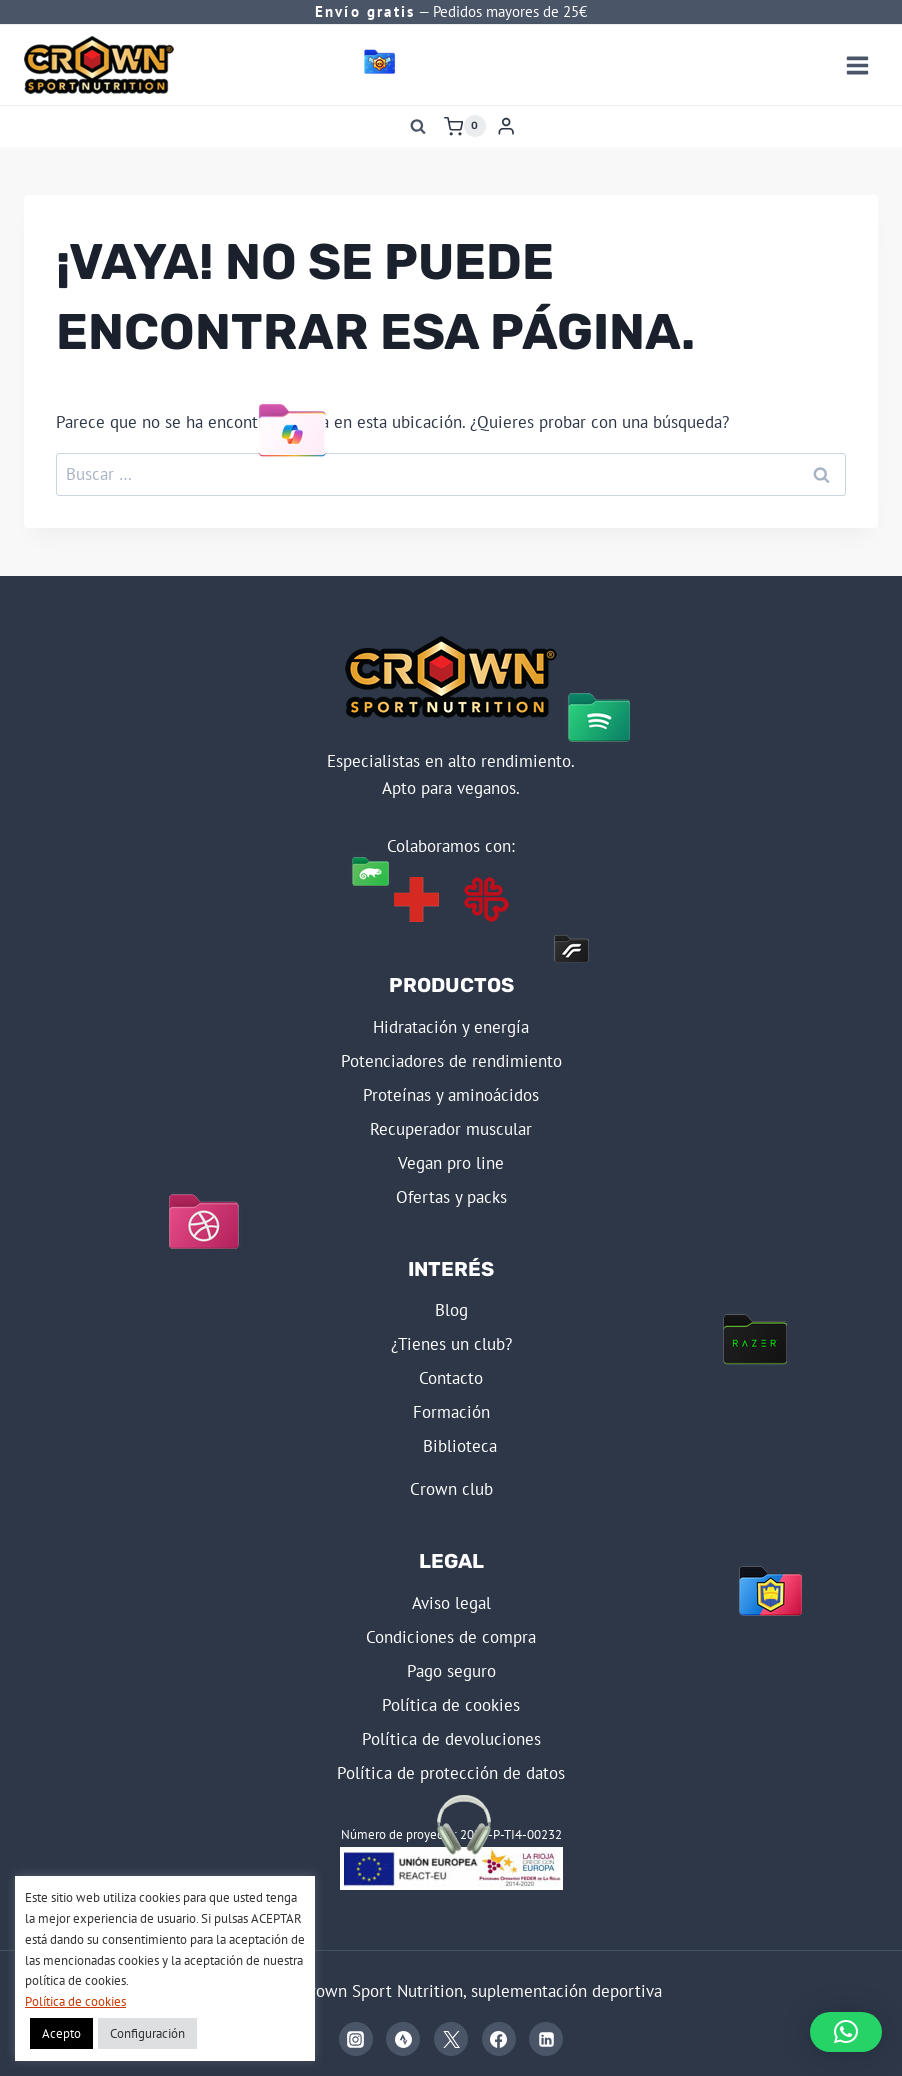 The width and height of the screenshot is (902, 2076). Describe the element at coordinates (203, 1223) in the screenshot. I see `folder containing Dribbble design assets` at that location.